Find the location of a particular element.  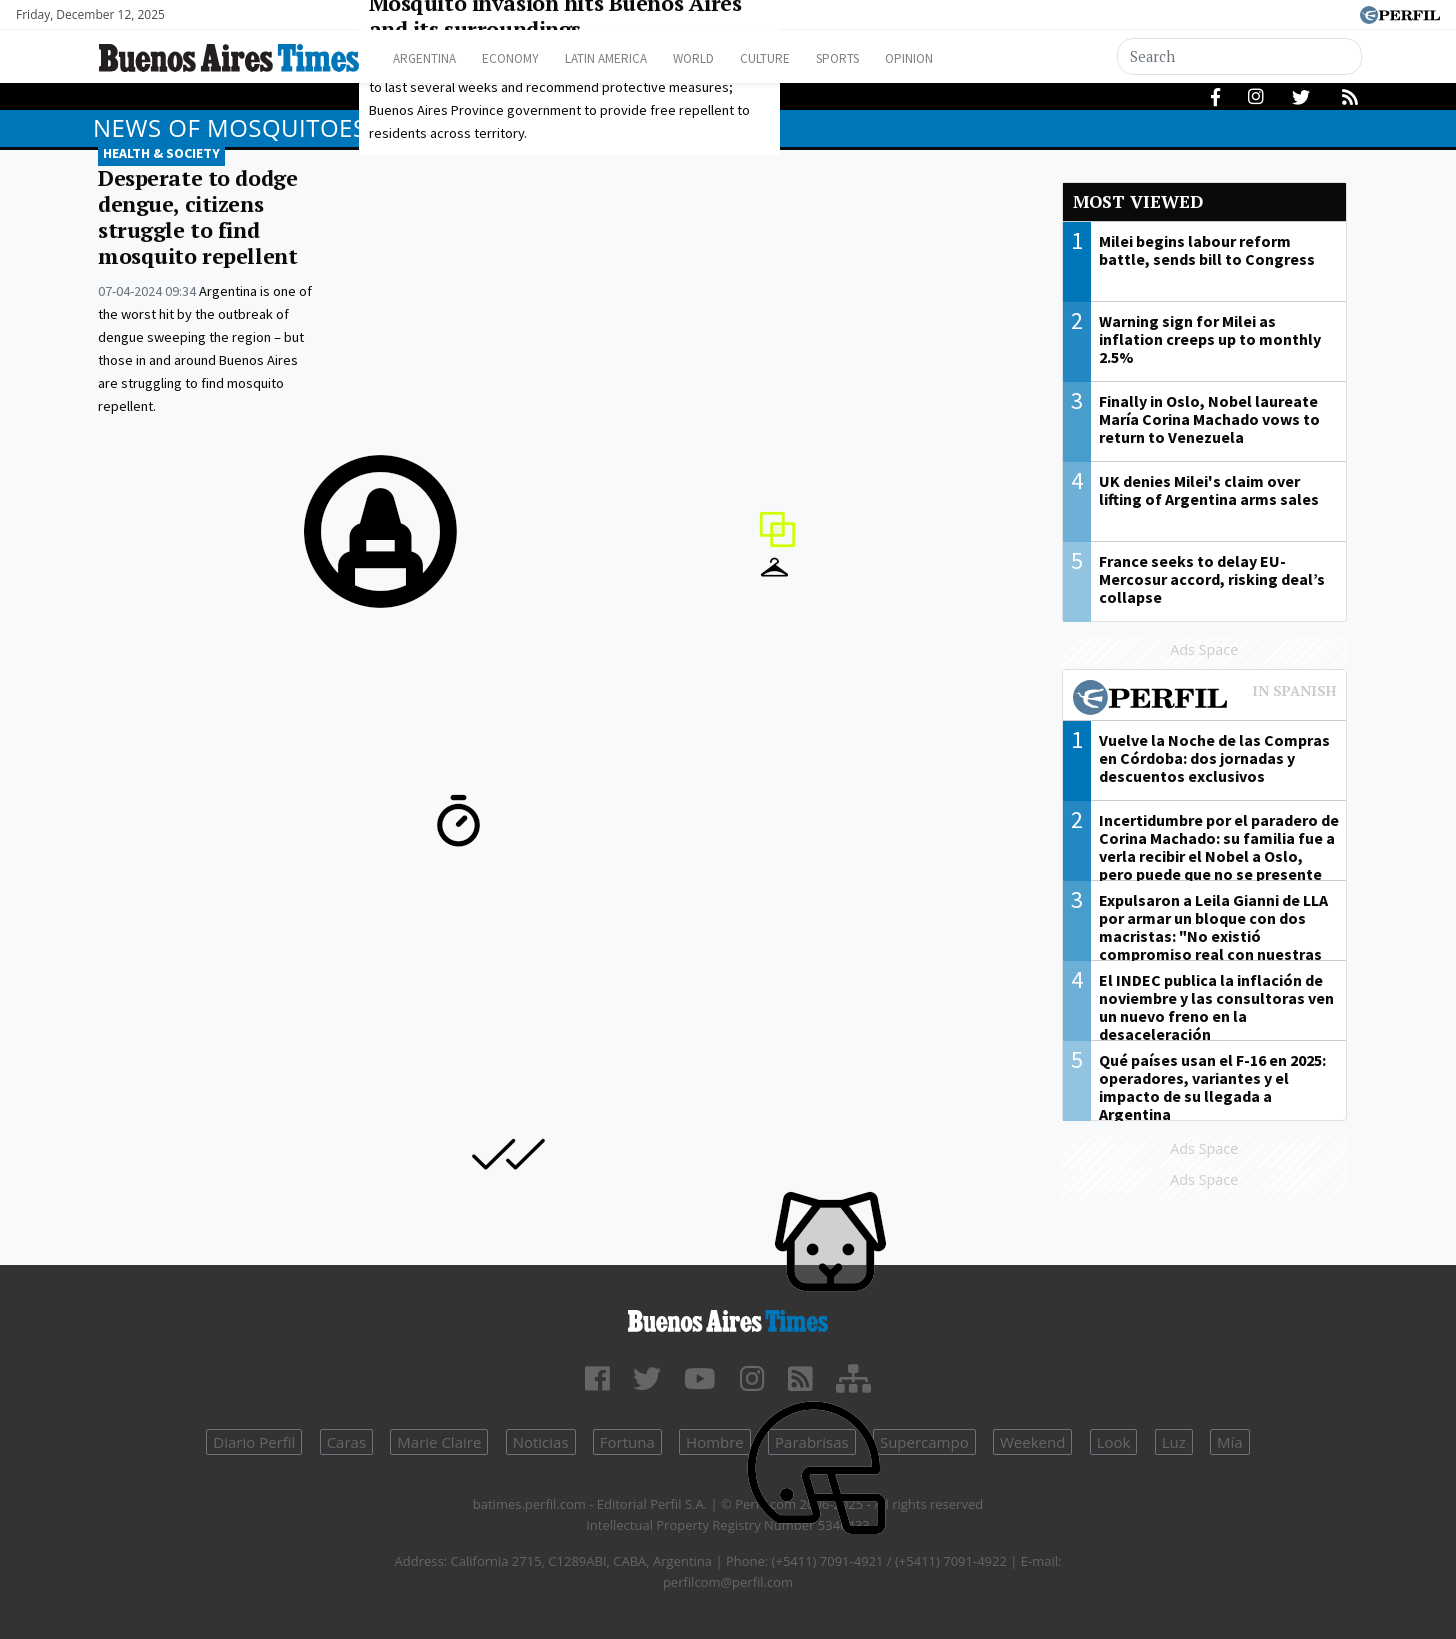

access pet-related features or settings is located at coordinates (830, 1243).